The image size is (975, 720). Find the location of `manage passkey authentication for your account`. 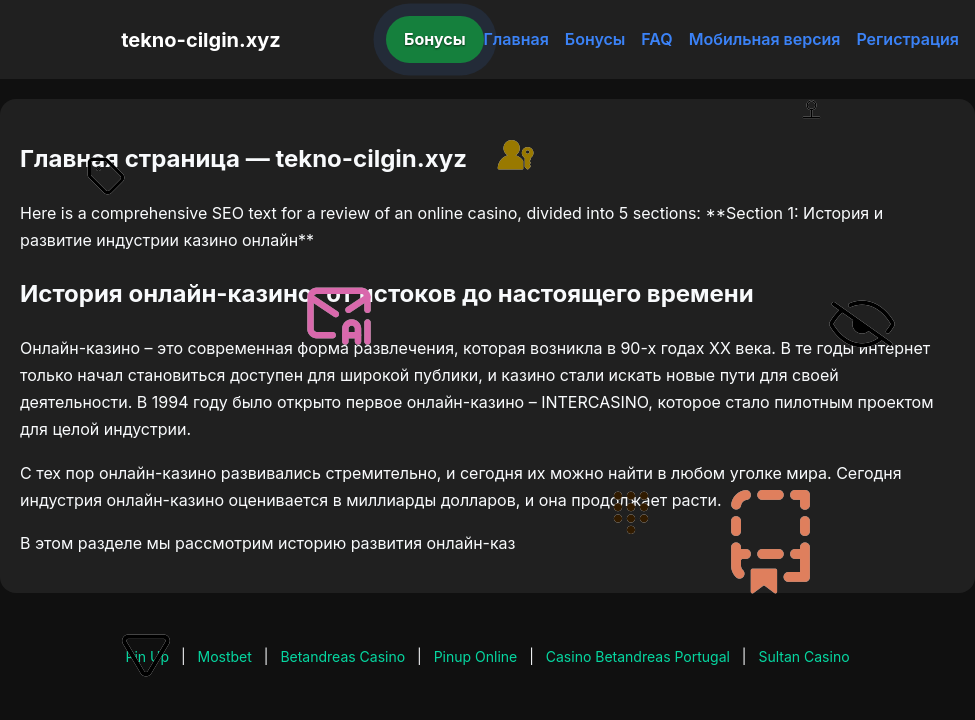

manage passkey authentication for your account is located at coordinates (515, 155).